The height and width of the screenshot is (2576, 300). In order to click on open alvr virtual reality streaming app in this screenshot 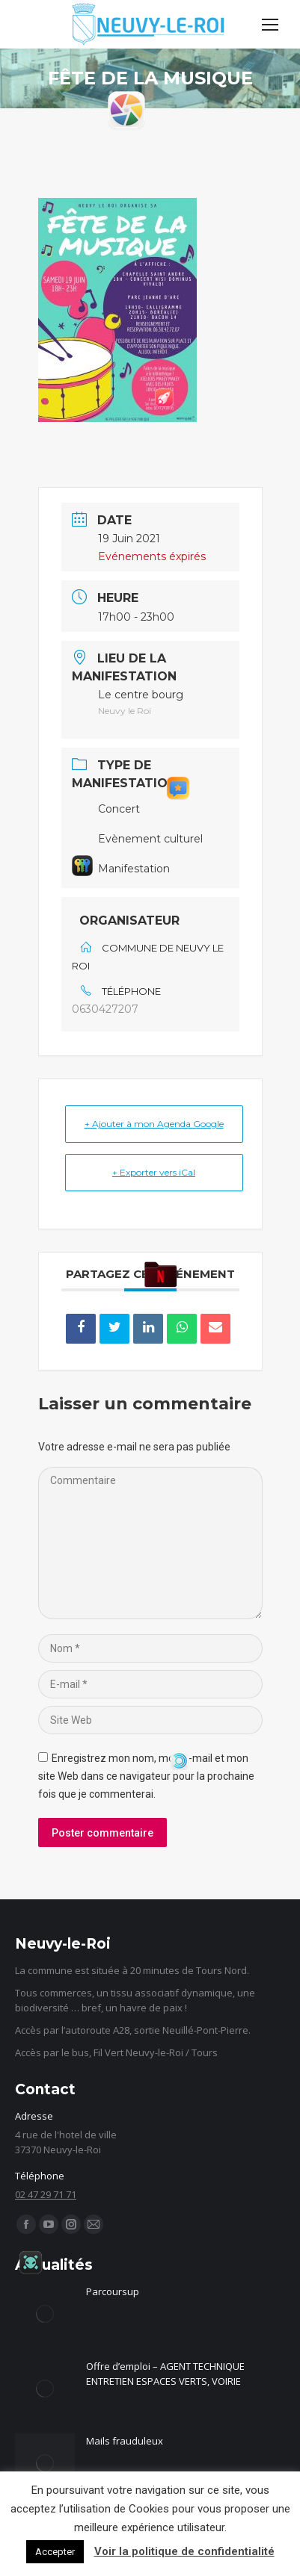, I will do `click(179, 1760)`.